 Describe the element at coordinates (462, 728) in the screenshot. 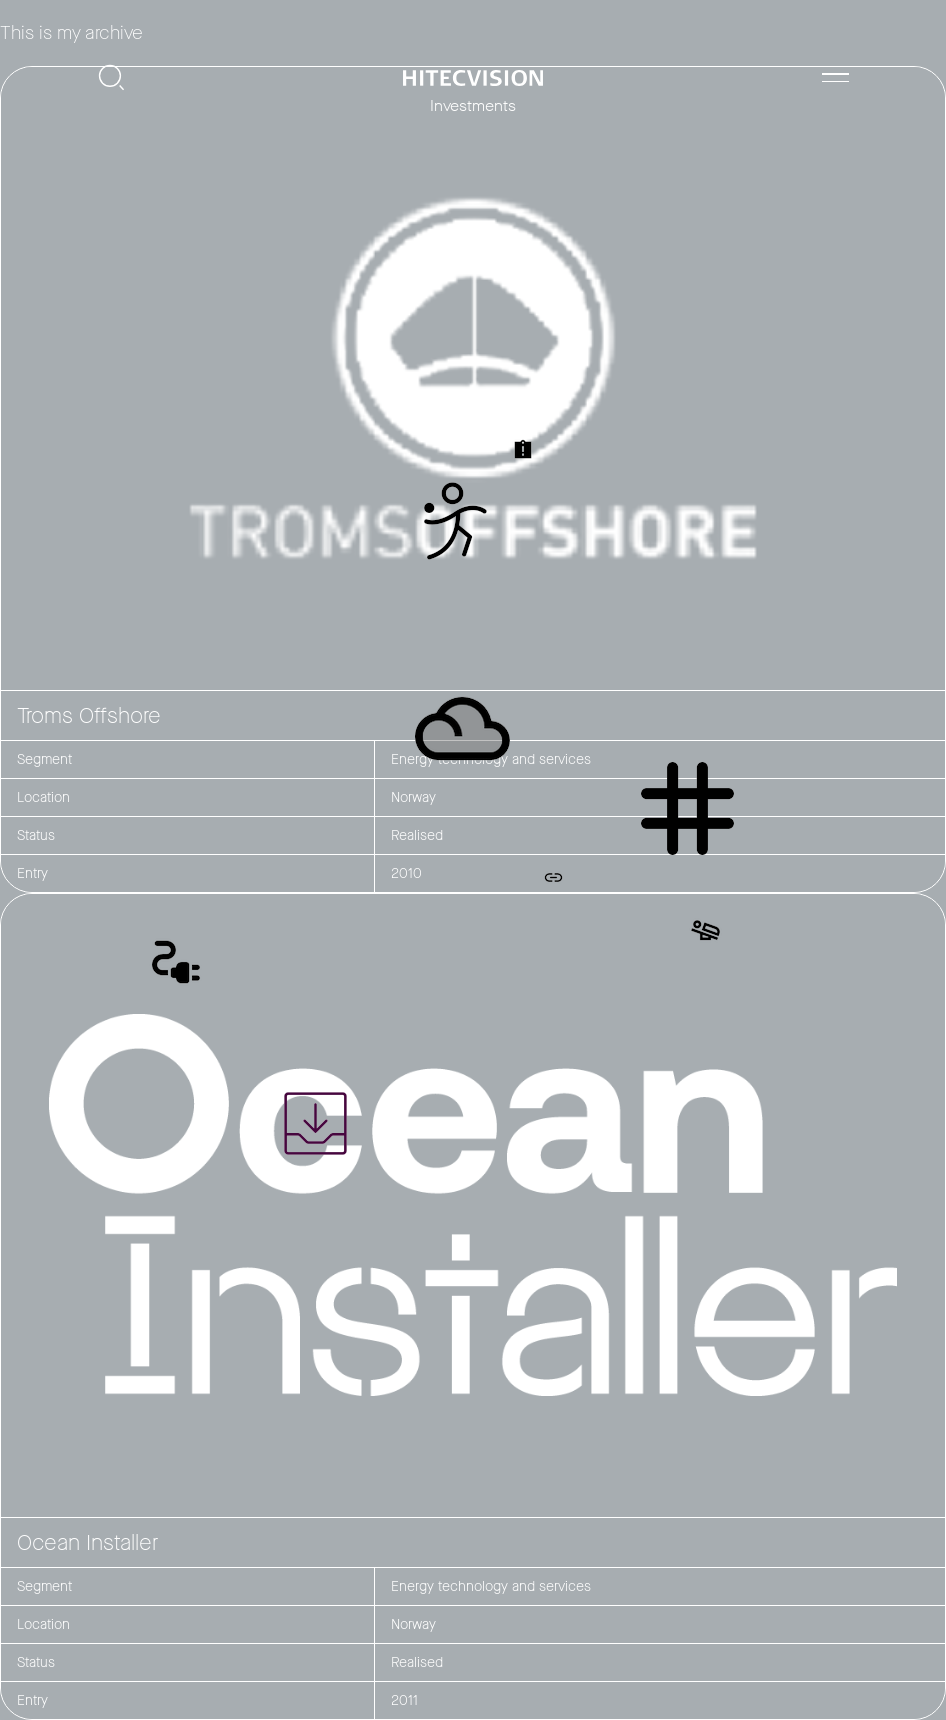

I see `view cloud storage` at that location.